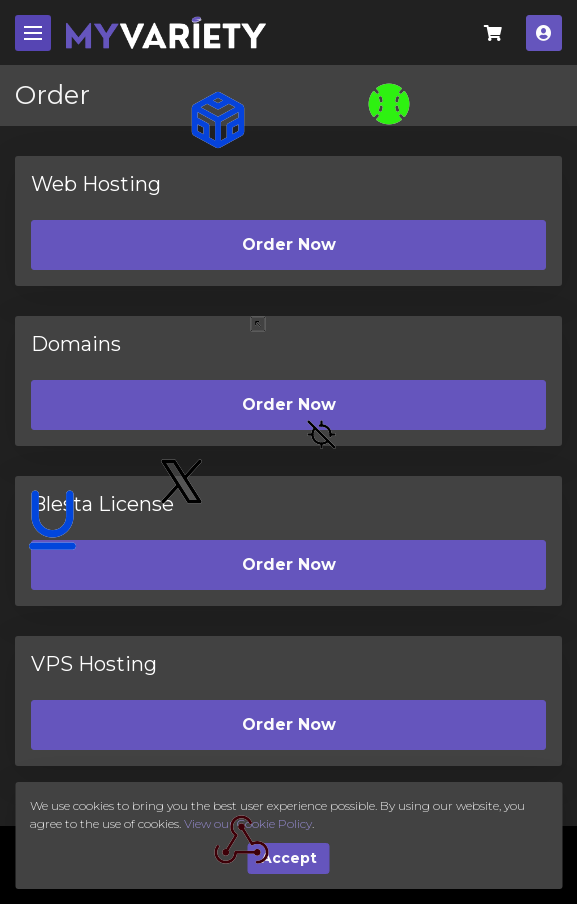 Image resolution: width=577 pixels, height=904 pixels. I want to click on navigate to the top-left or go back diagonally, so click(258, 324).